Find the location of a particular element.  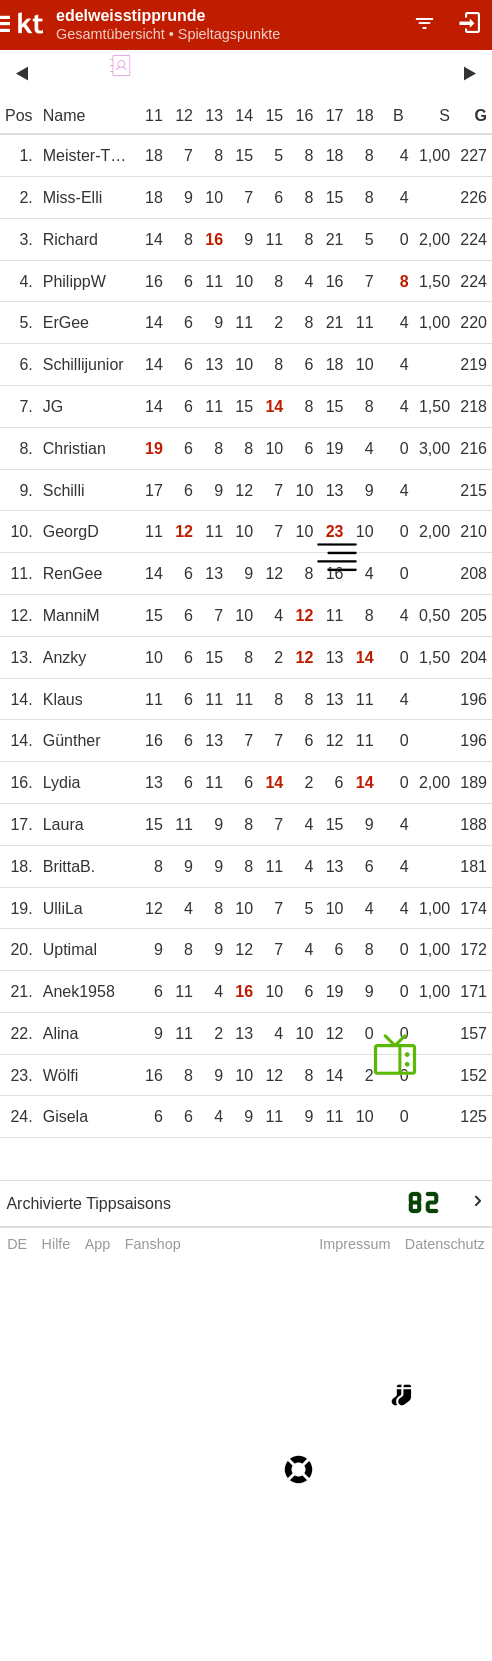

displays the number 82 as a label or badge is located at coordinates (423, 1202).